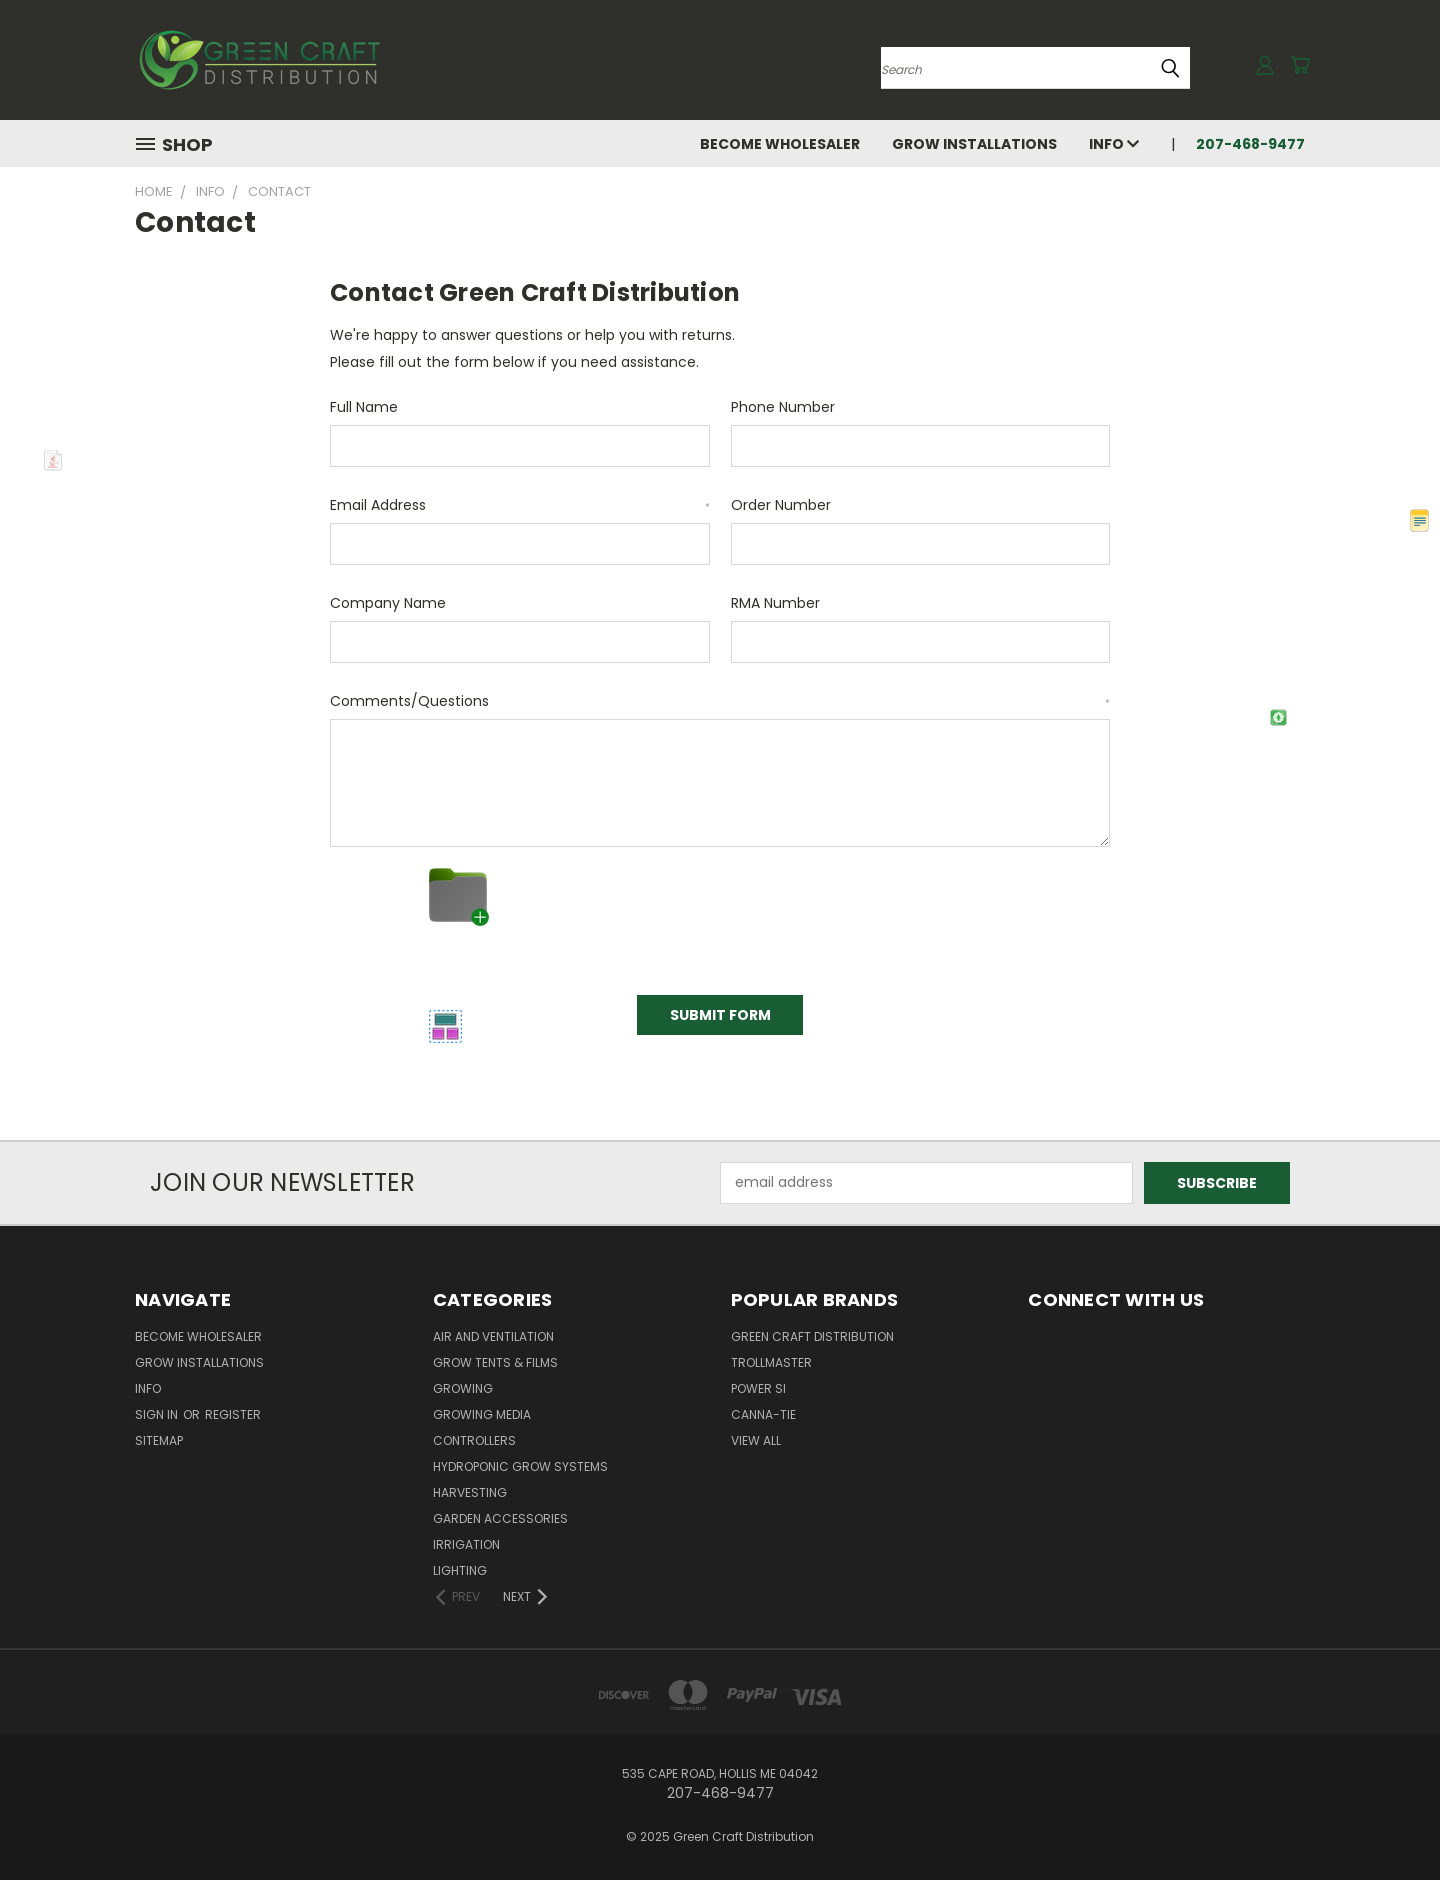  Describe the element at coordinates (1278, 717) in the screenshot. I see `access operating system updates` at that location.